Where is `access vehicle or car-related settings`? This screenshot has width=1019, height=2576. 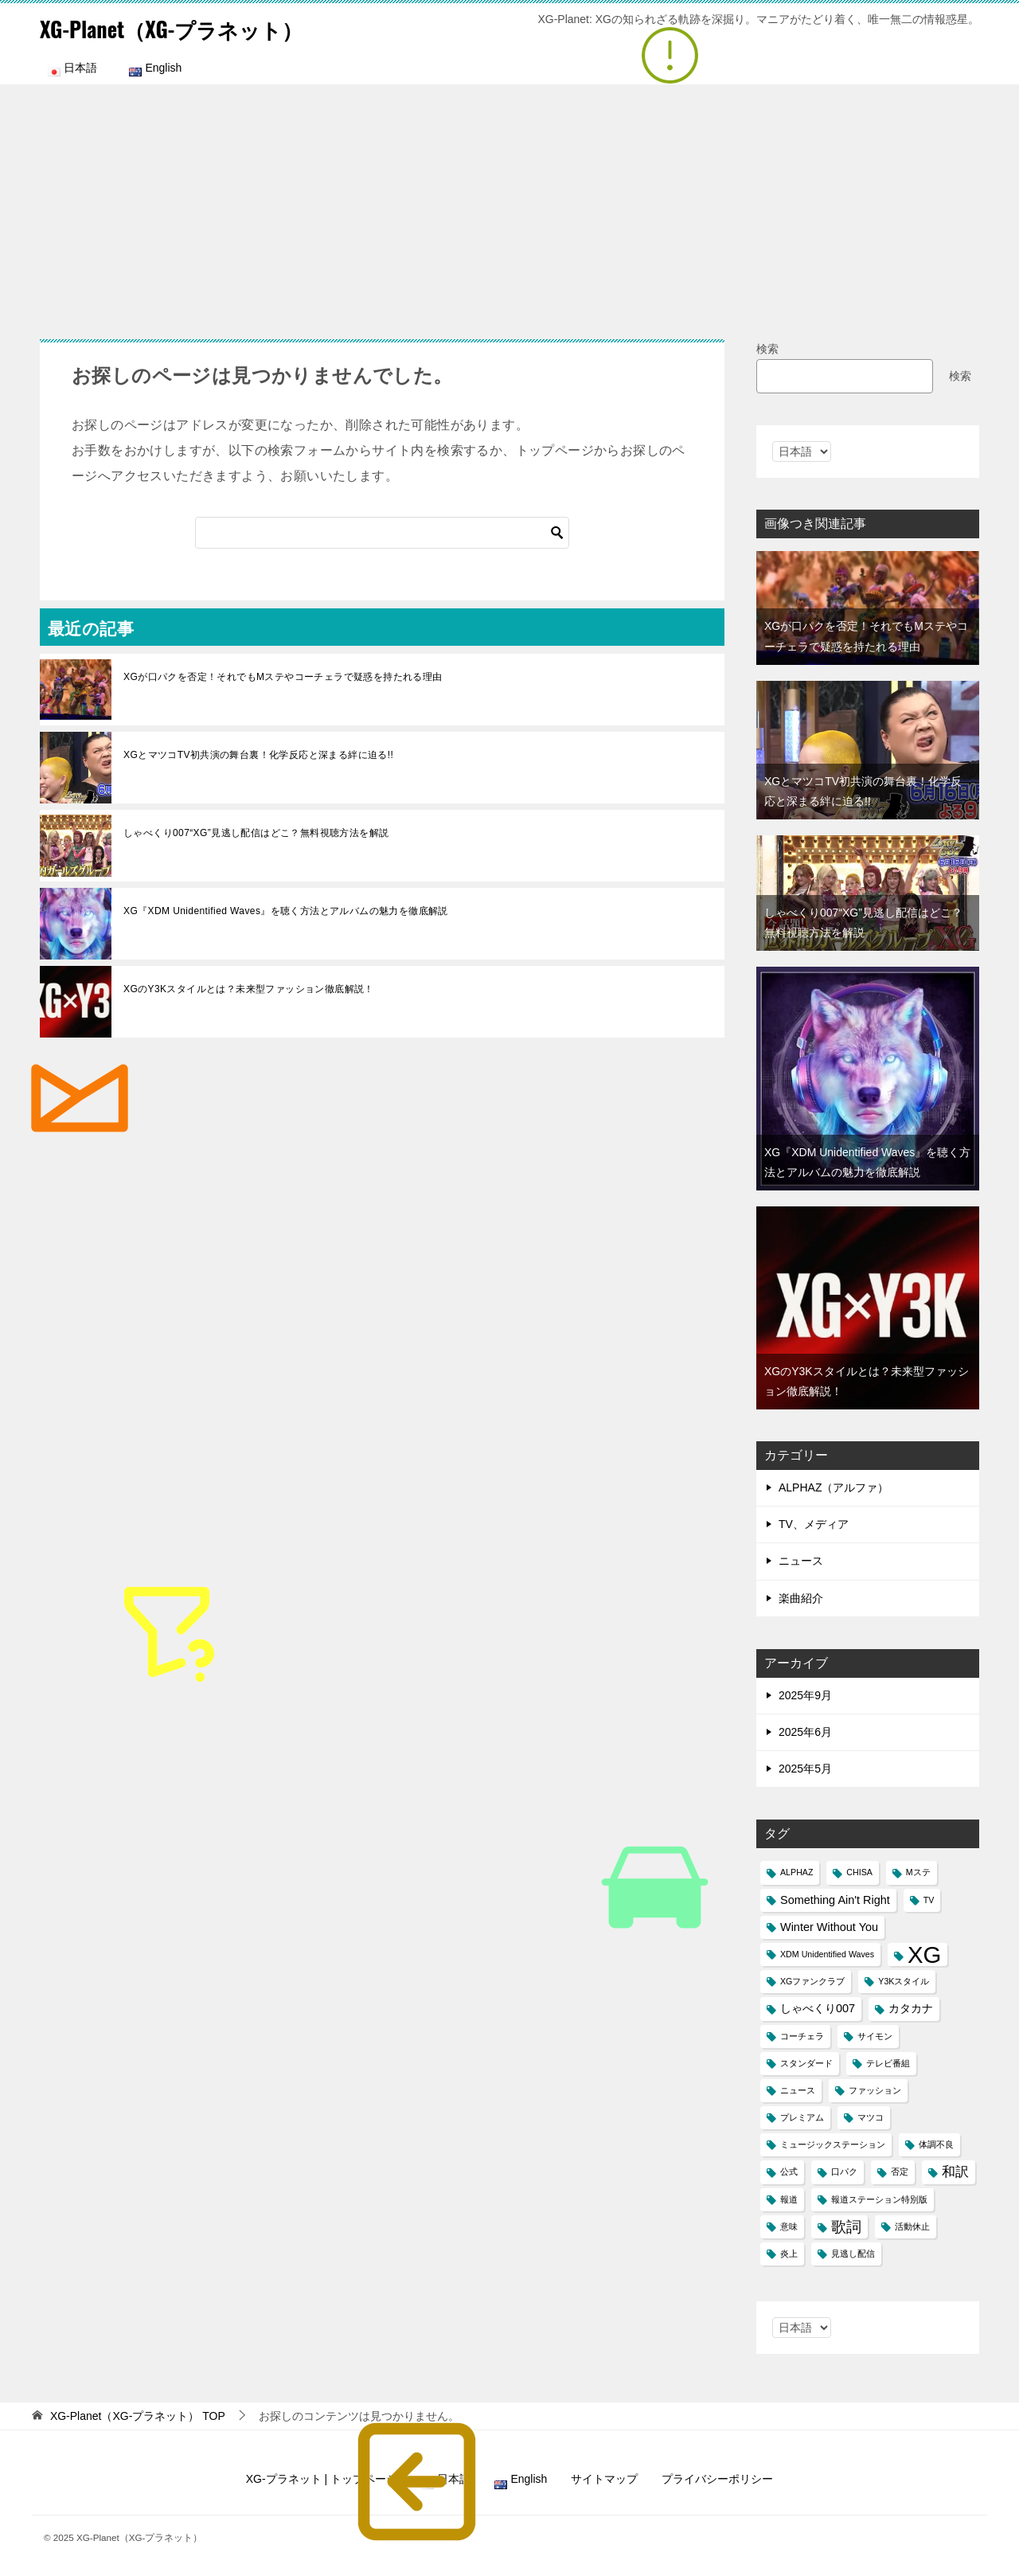 access vehicle or car-related settings is located at coordinates (654, 1889).